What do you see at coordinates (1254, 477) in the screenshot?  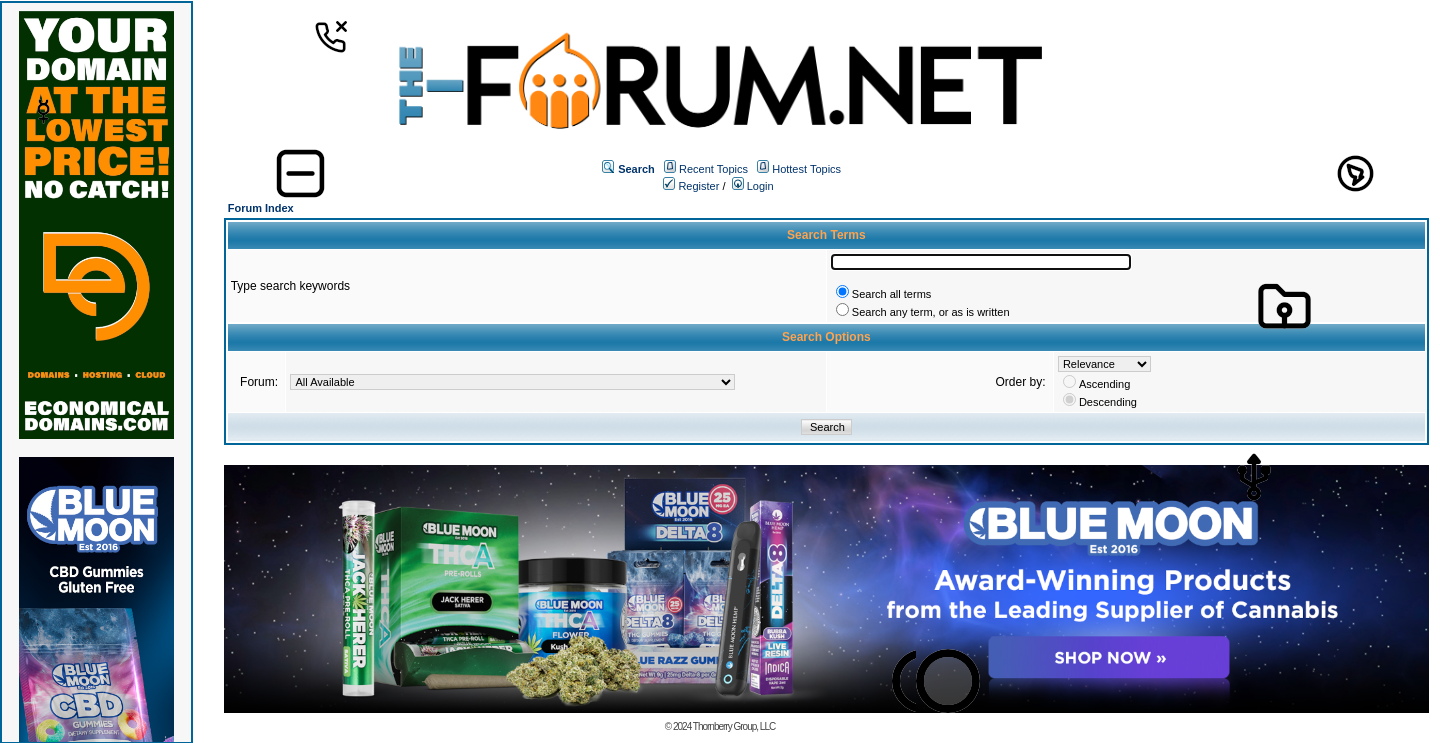 I see `connect a USB device` at bounding box center [1254, 477].